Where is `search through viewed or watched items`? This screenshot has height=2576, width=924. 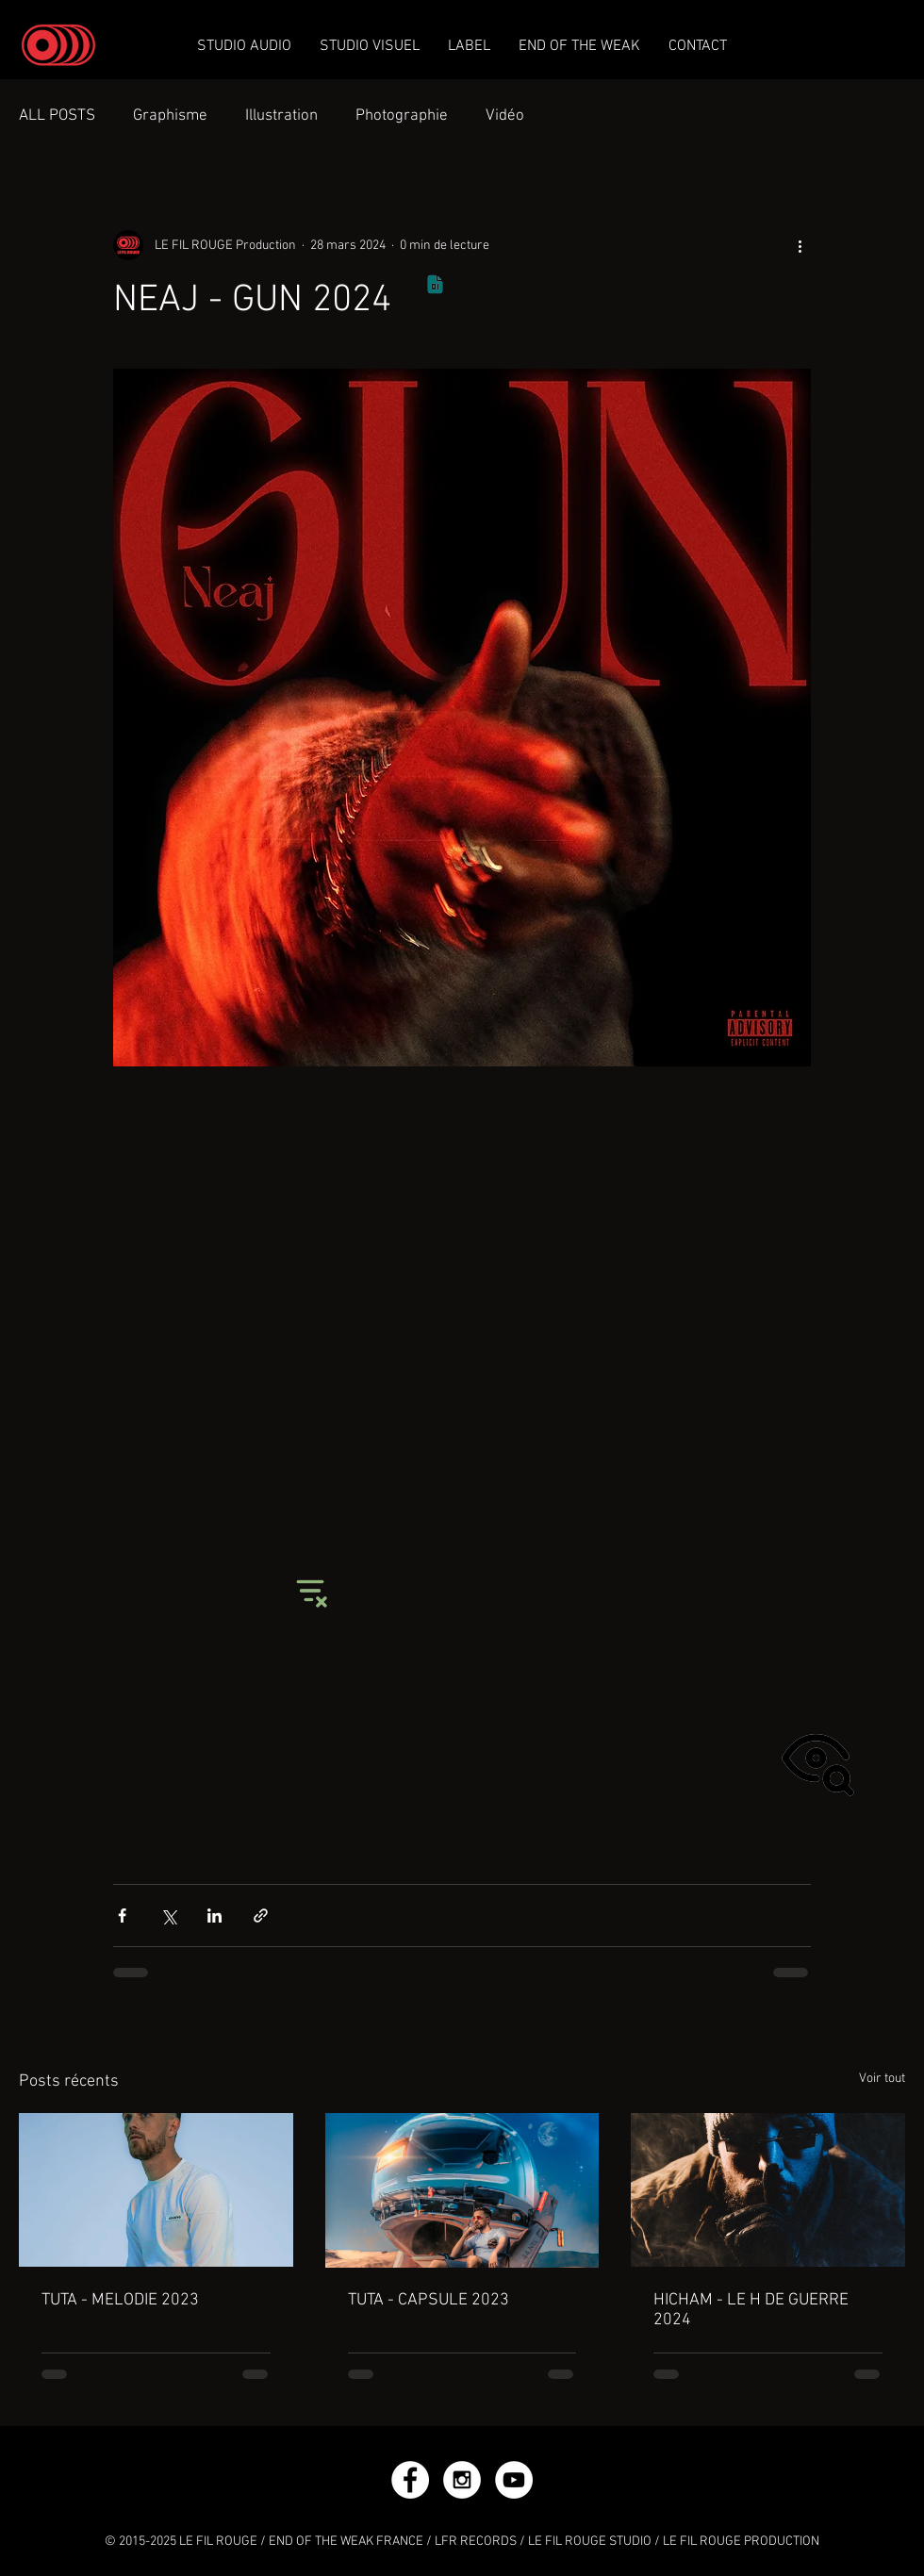 search through viewed or watched items is located at coordinates (816, 1758).